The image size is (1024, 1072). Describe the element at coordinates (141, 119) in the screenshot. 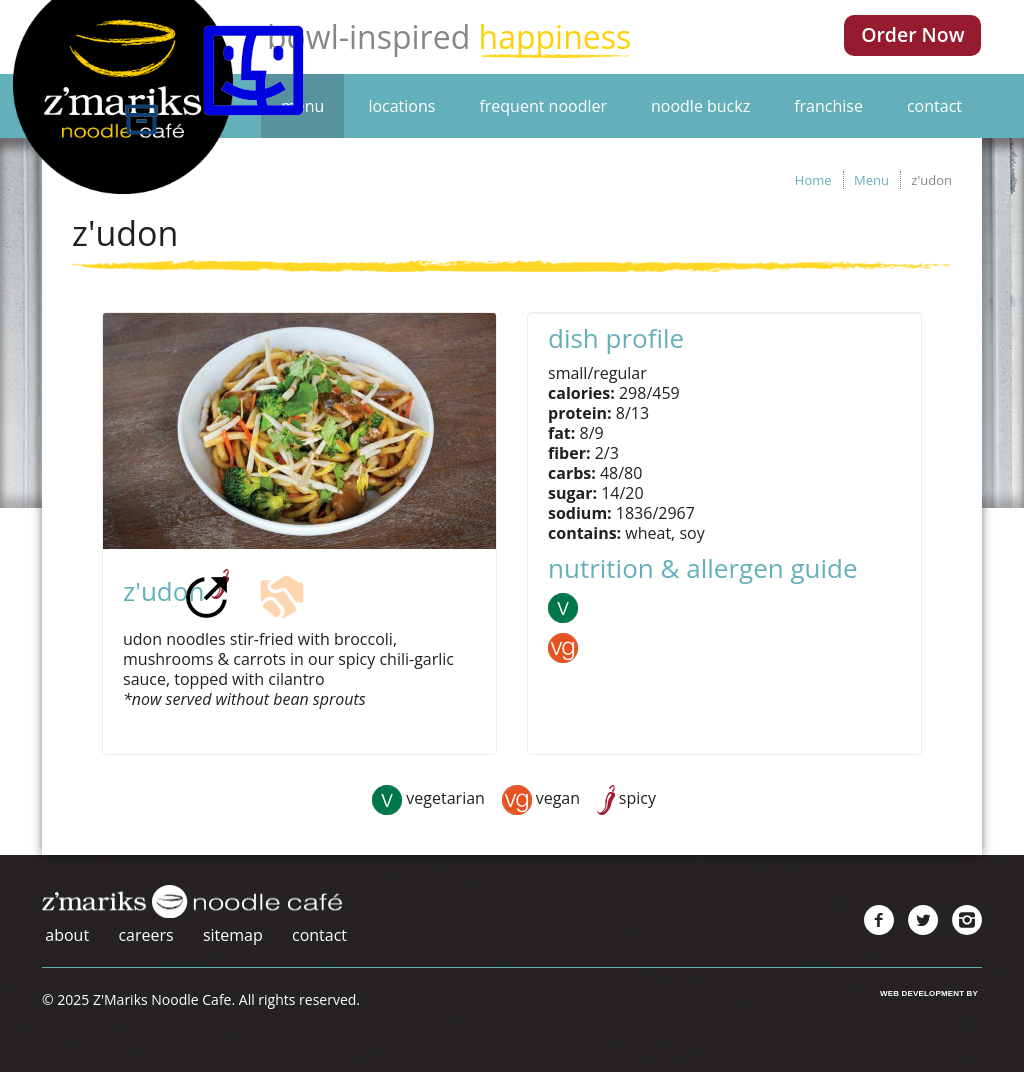

I see `archive this item` at that location.